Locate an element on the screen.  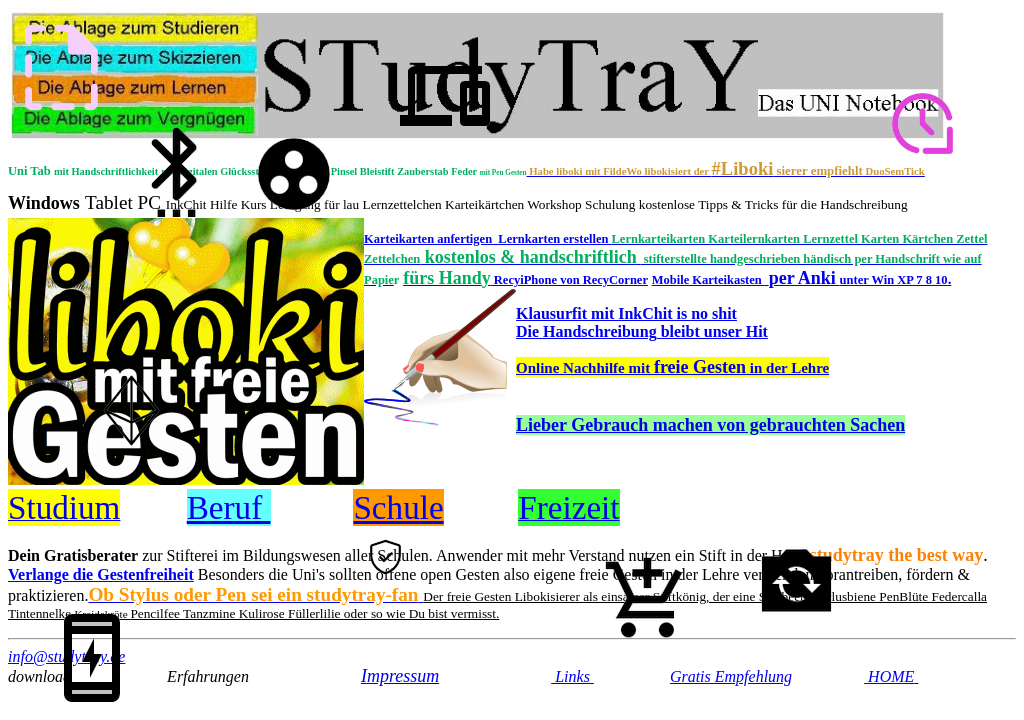
add item to shopping cart is located at coordinates (647, 599).